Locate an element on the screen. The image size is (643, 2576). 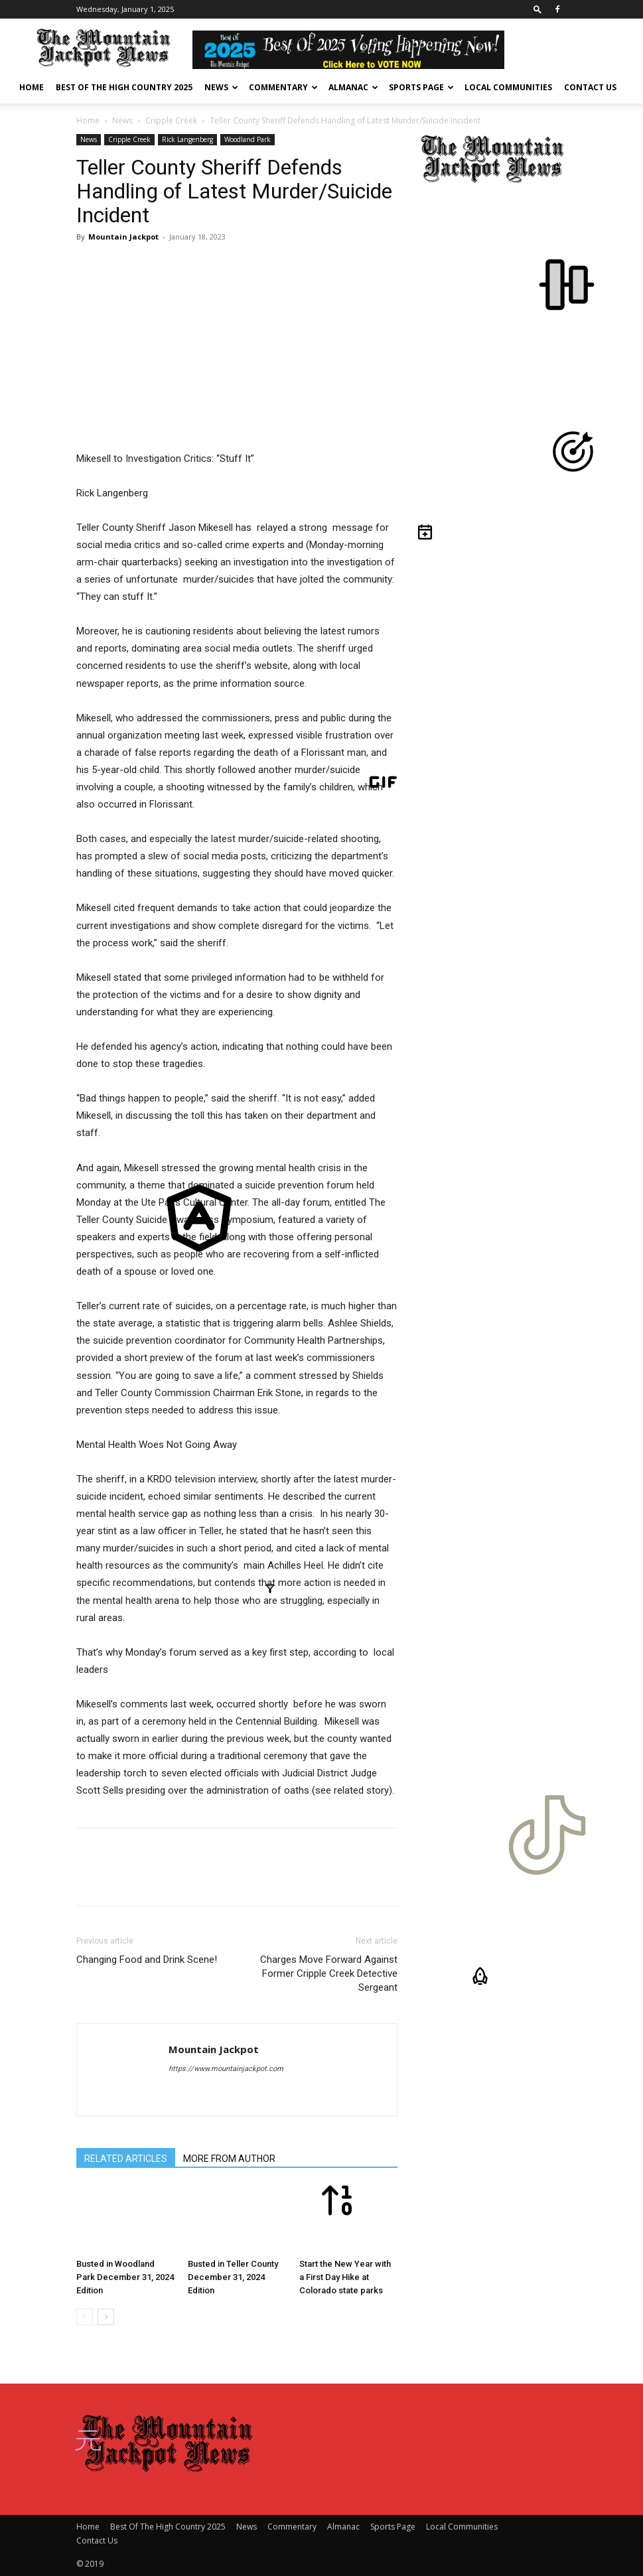
Angular framework logo is located at coordinates (199, 1217).